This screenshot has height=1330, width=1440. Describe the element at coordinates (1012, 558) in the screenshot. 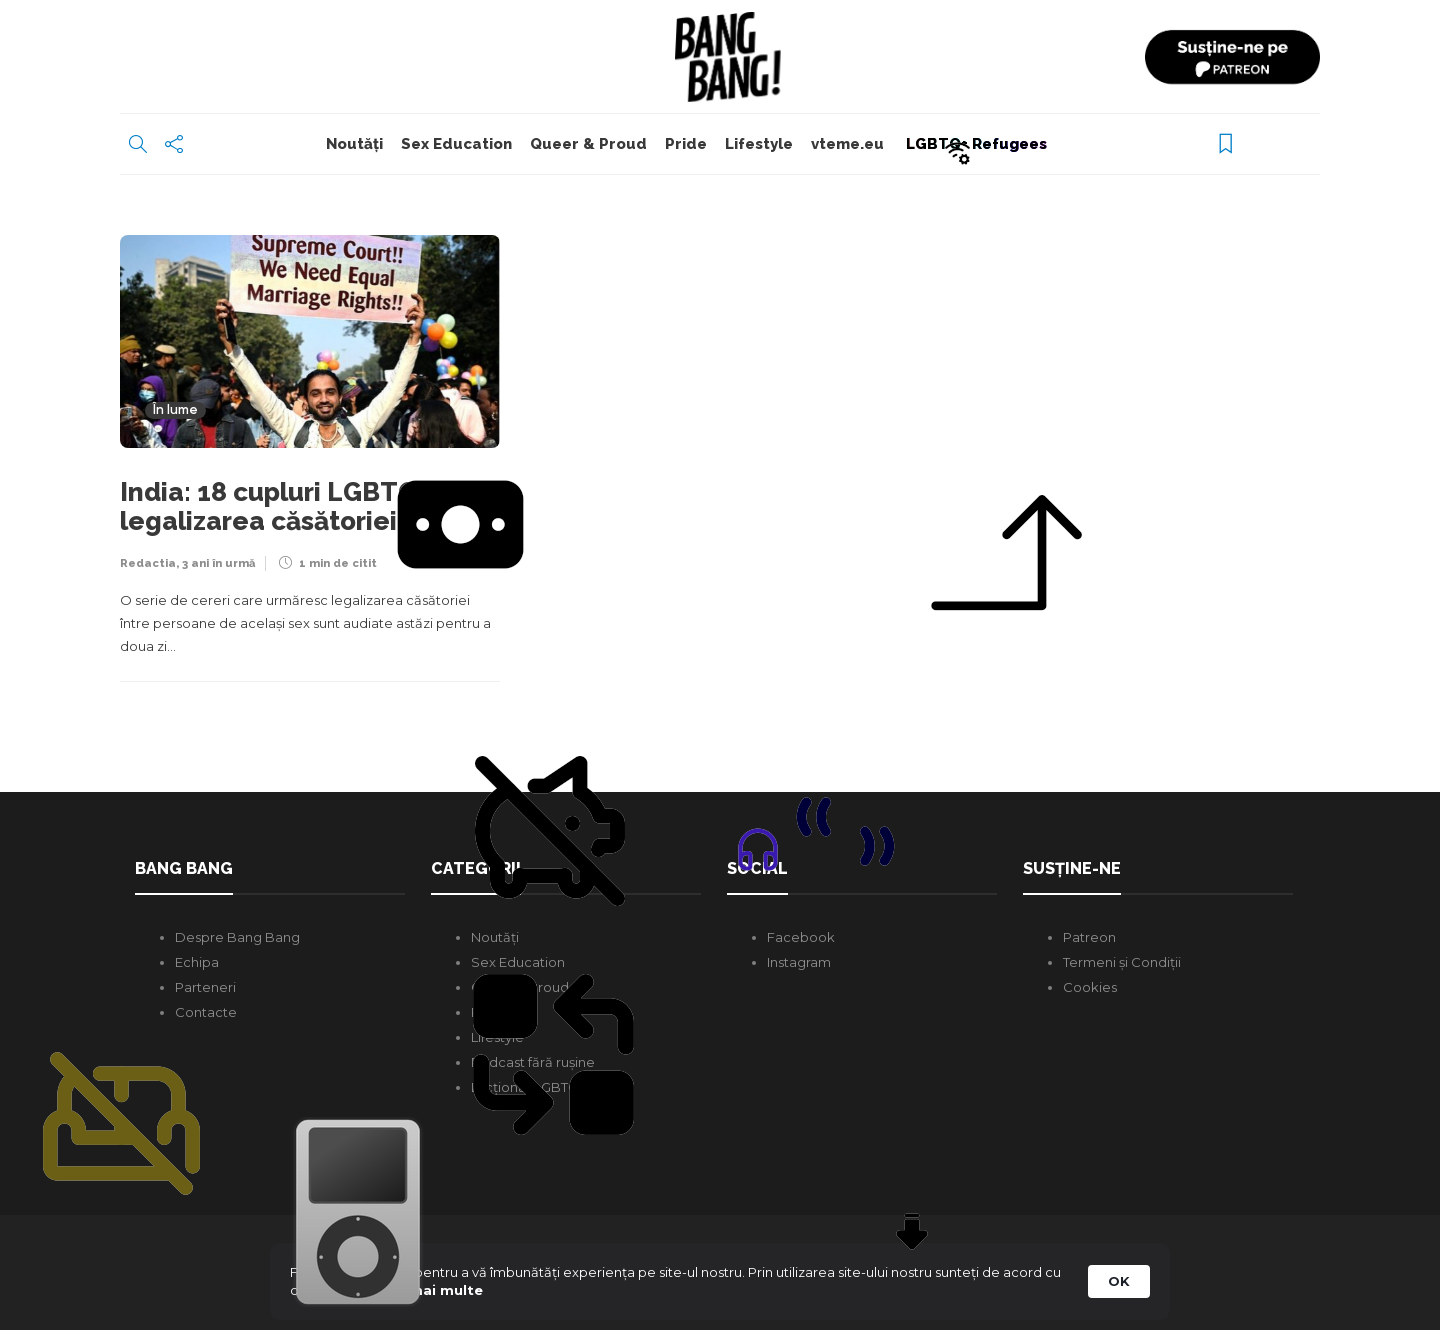

I see `move item up and to the right` at that location.